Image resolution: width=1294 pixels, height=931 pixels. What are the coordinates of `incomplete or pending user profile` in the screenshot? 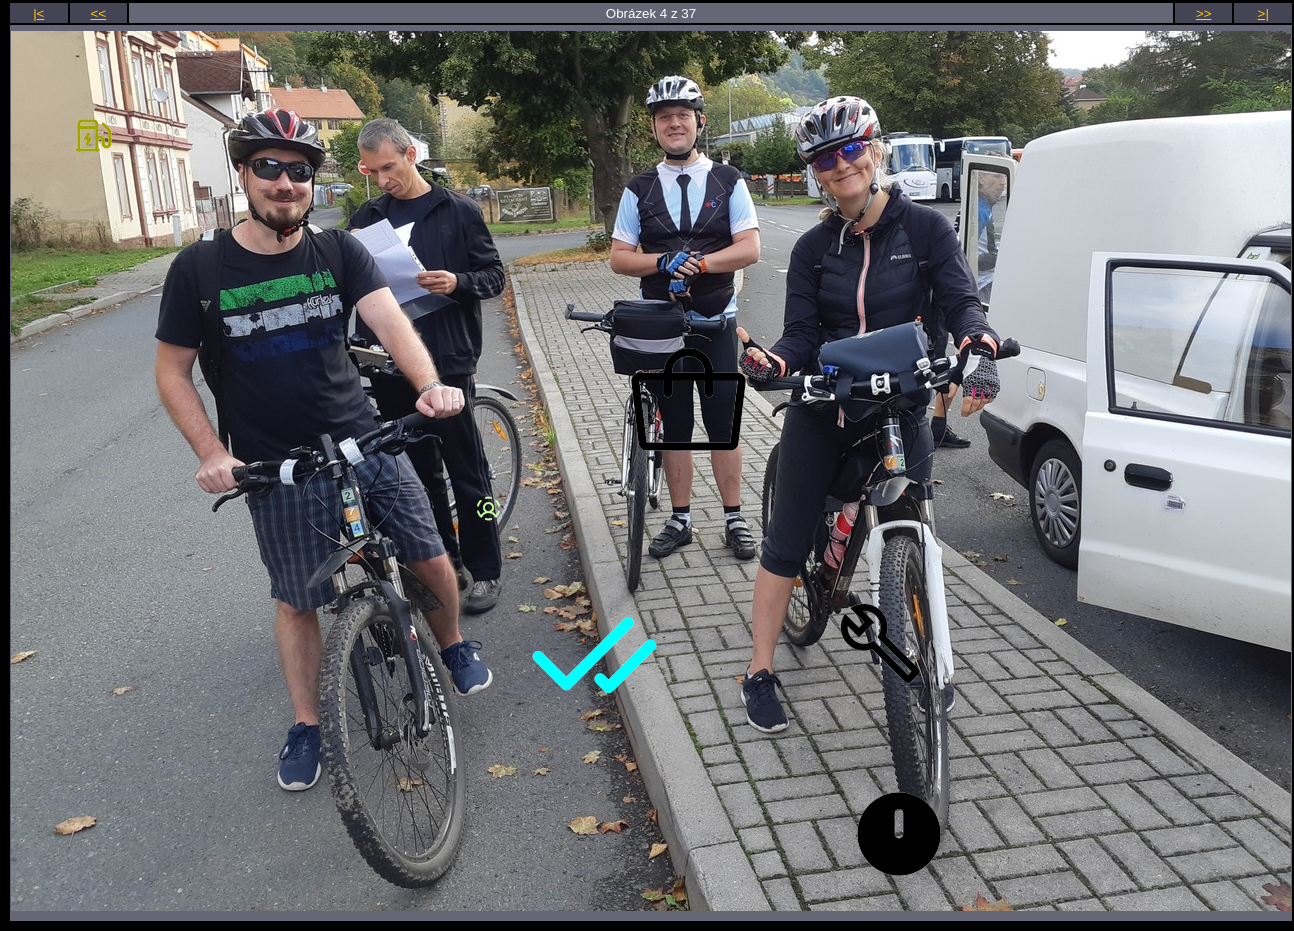 It's located at (488, 508).